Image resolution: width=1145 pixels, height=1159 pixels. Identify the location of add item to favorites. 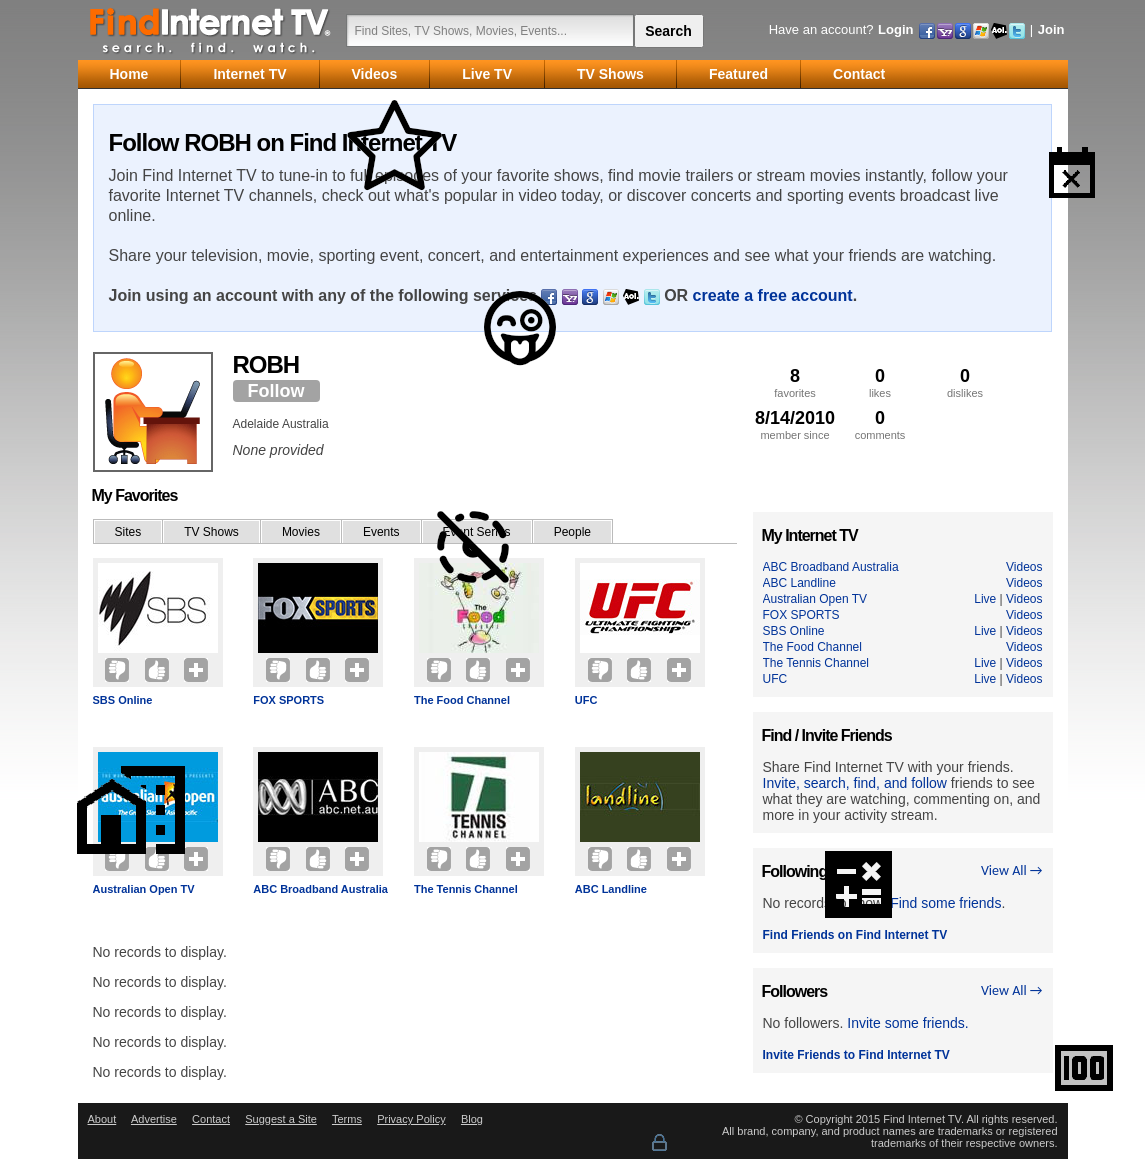
(394, 149).